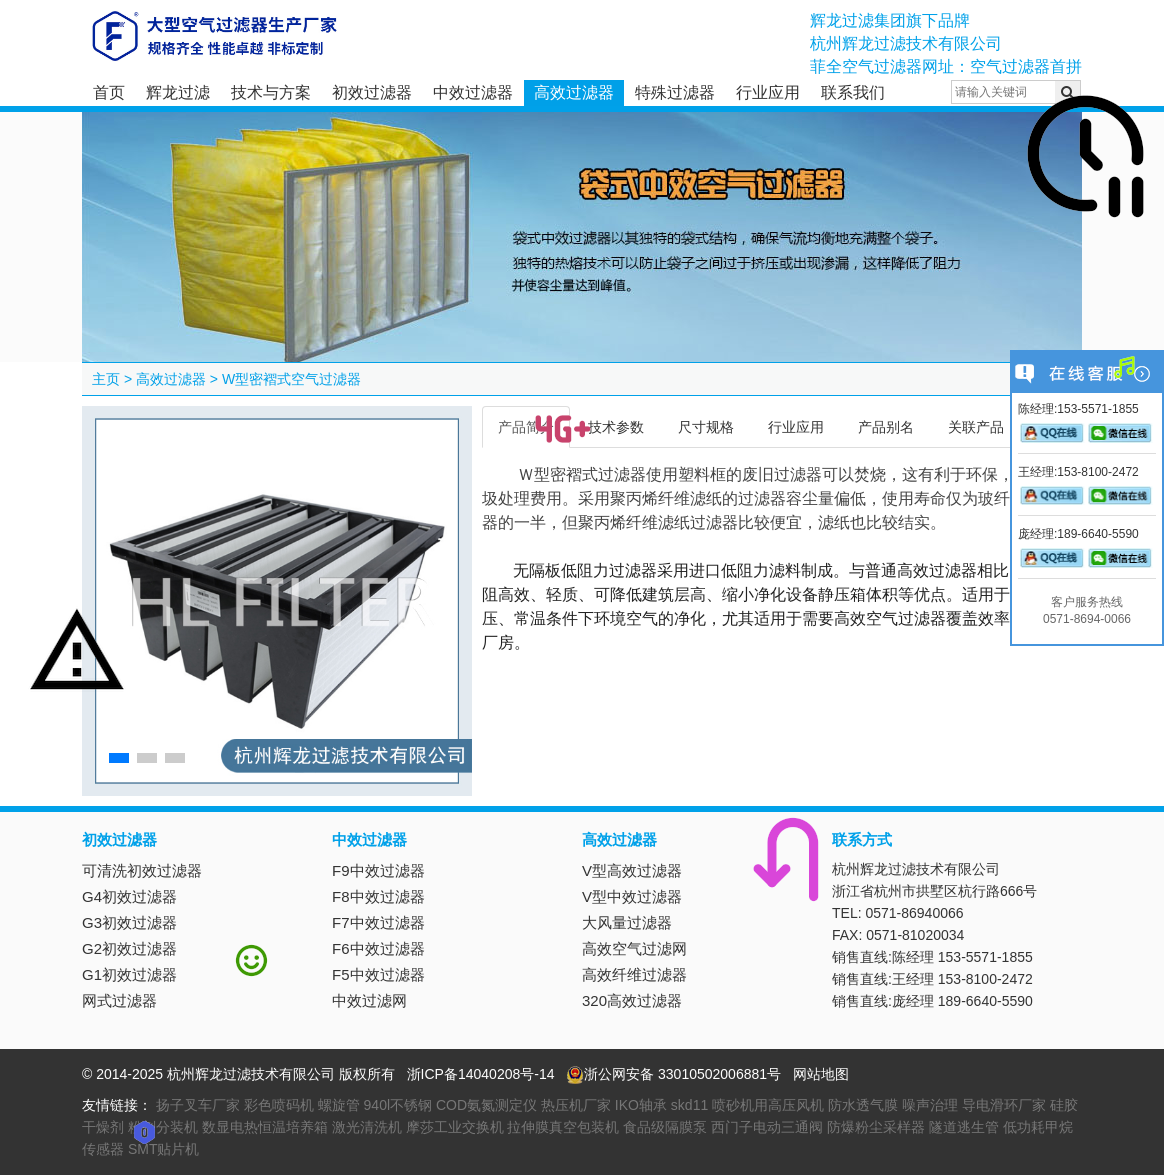  I want to click on access music library or audio files, so click(1125, 367).